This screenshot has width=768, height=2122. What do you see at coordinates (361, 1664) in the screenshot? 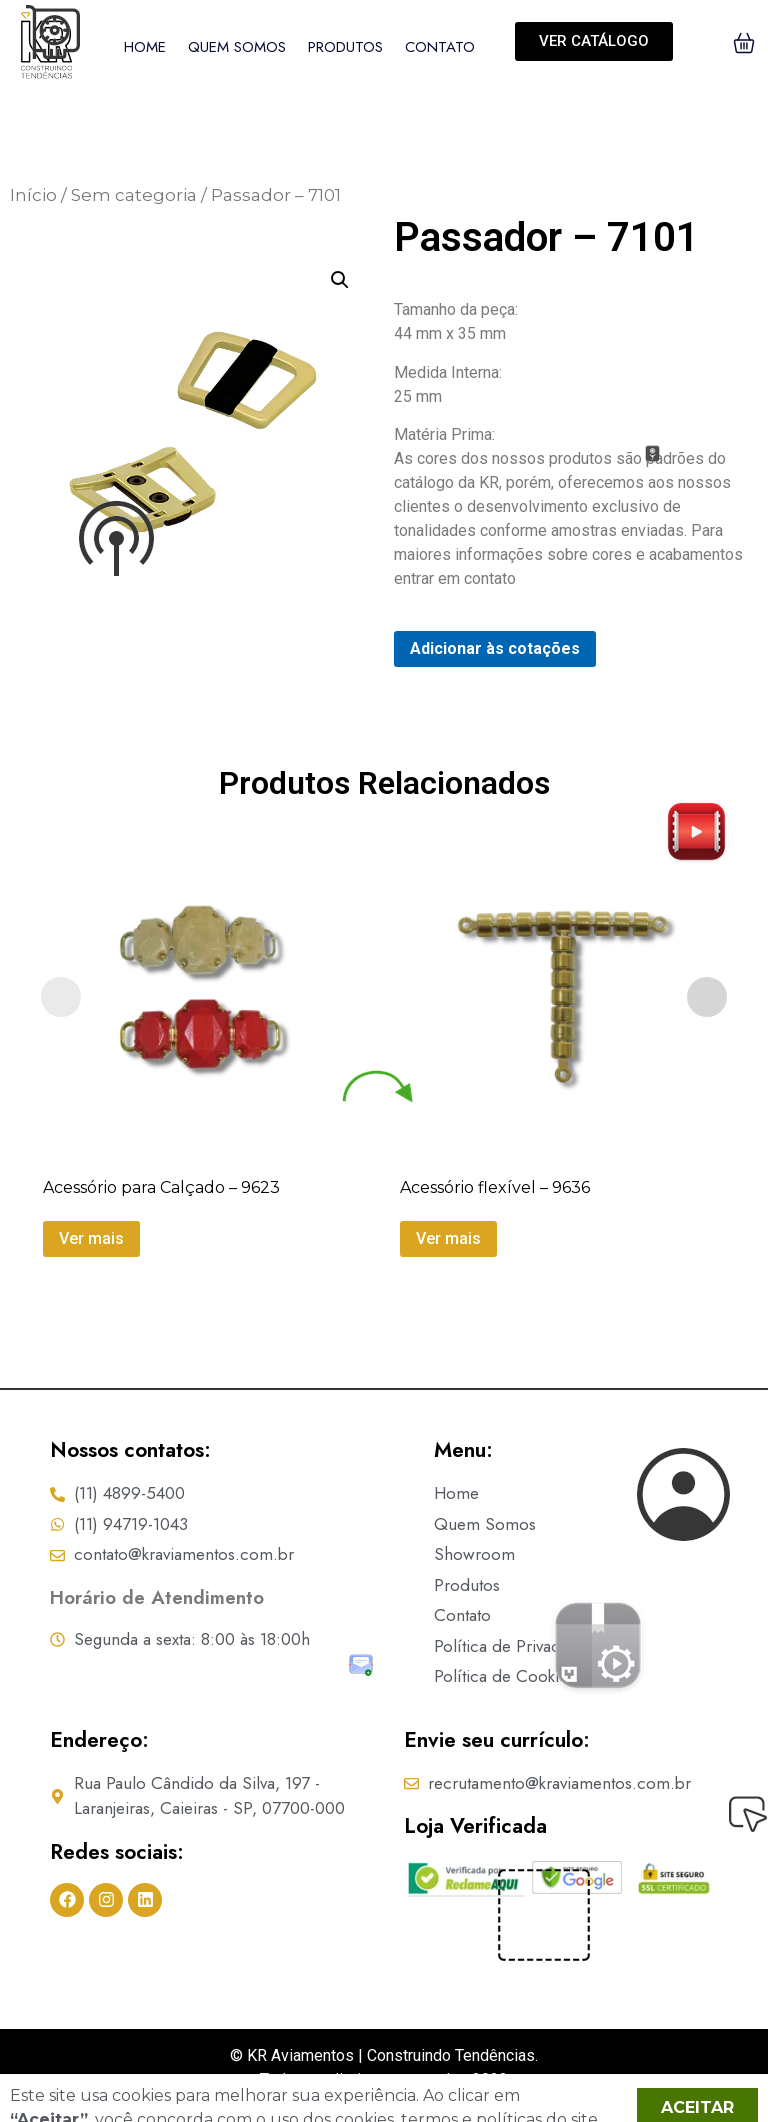
I see `compose a new email message` at bounding box center [361, 1664].